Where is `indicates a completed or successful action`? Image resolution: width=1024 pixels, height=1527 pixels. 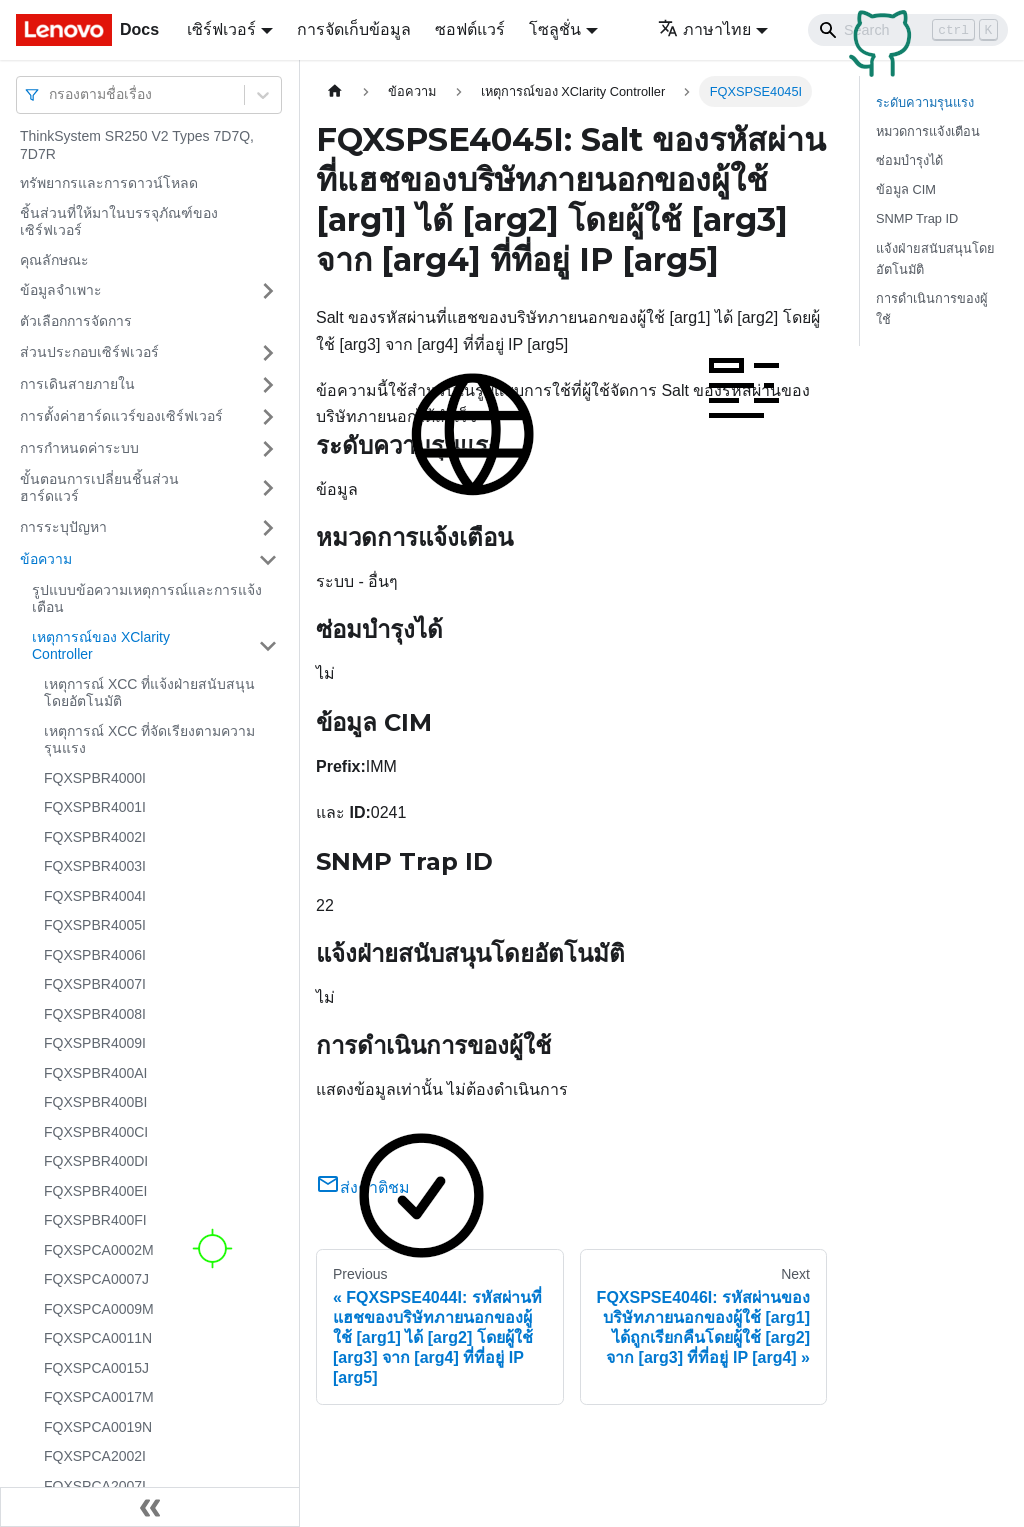
indicates a completed or successful action is located at coordinates (421, 1195).